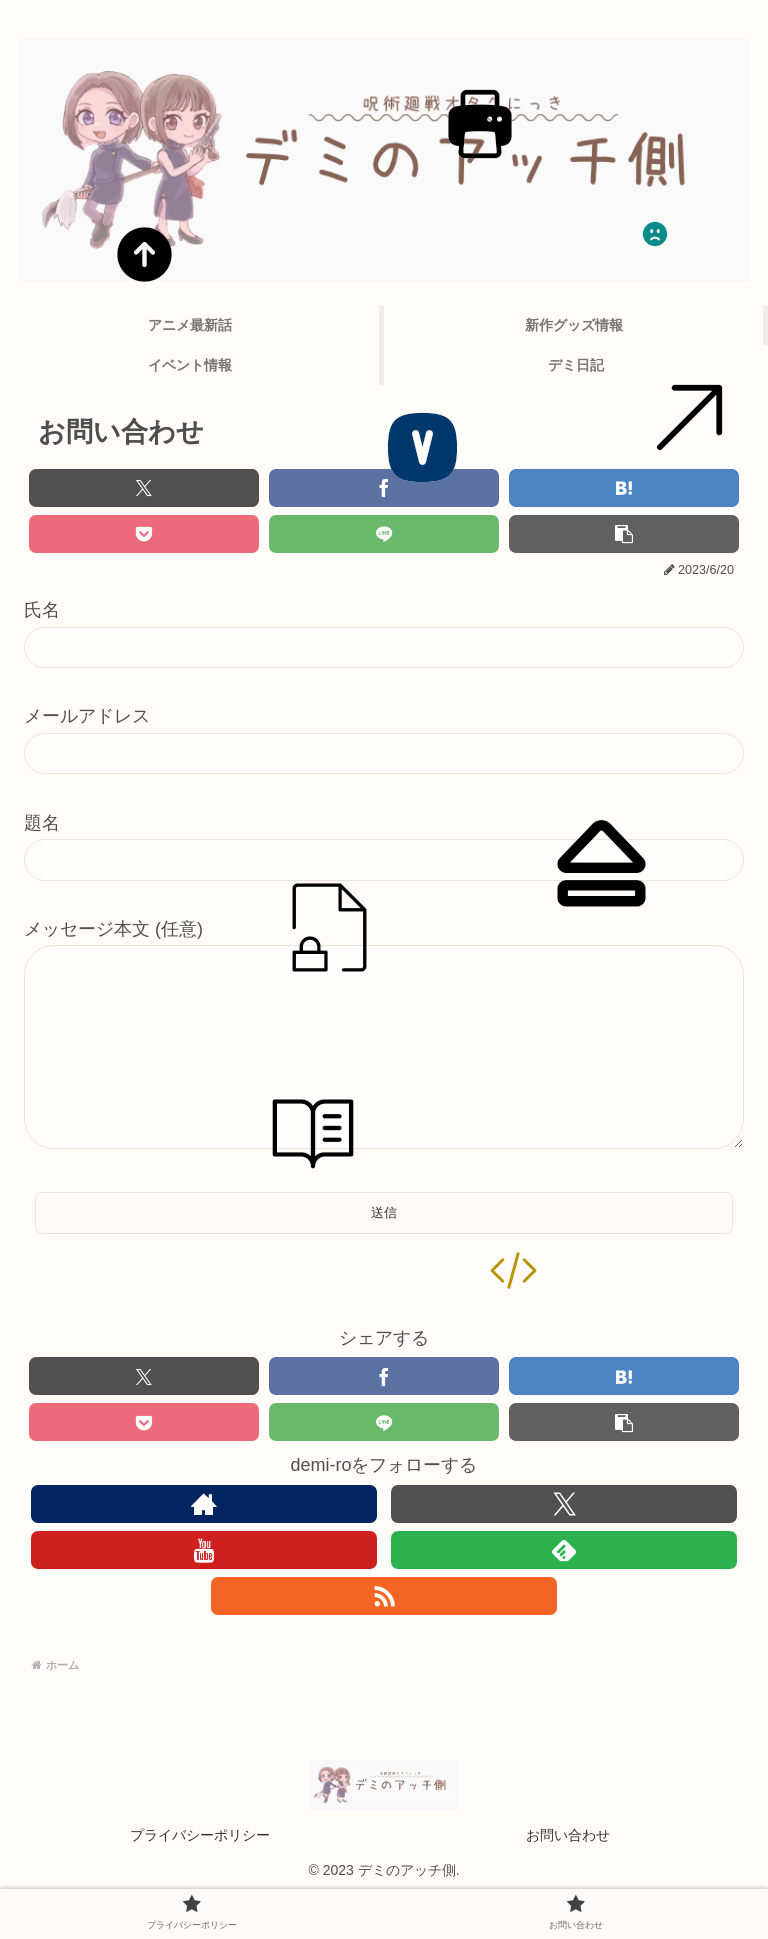  I want to click on open link in new tab or window, so click(689, 417).